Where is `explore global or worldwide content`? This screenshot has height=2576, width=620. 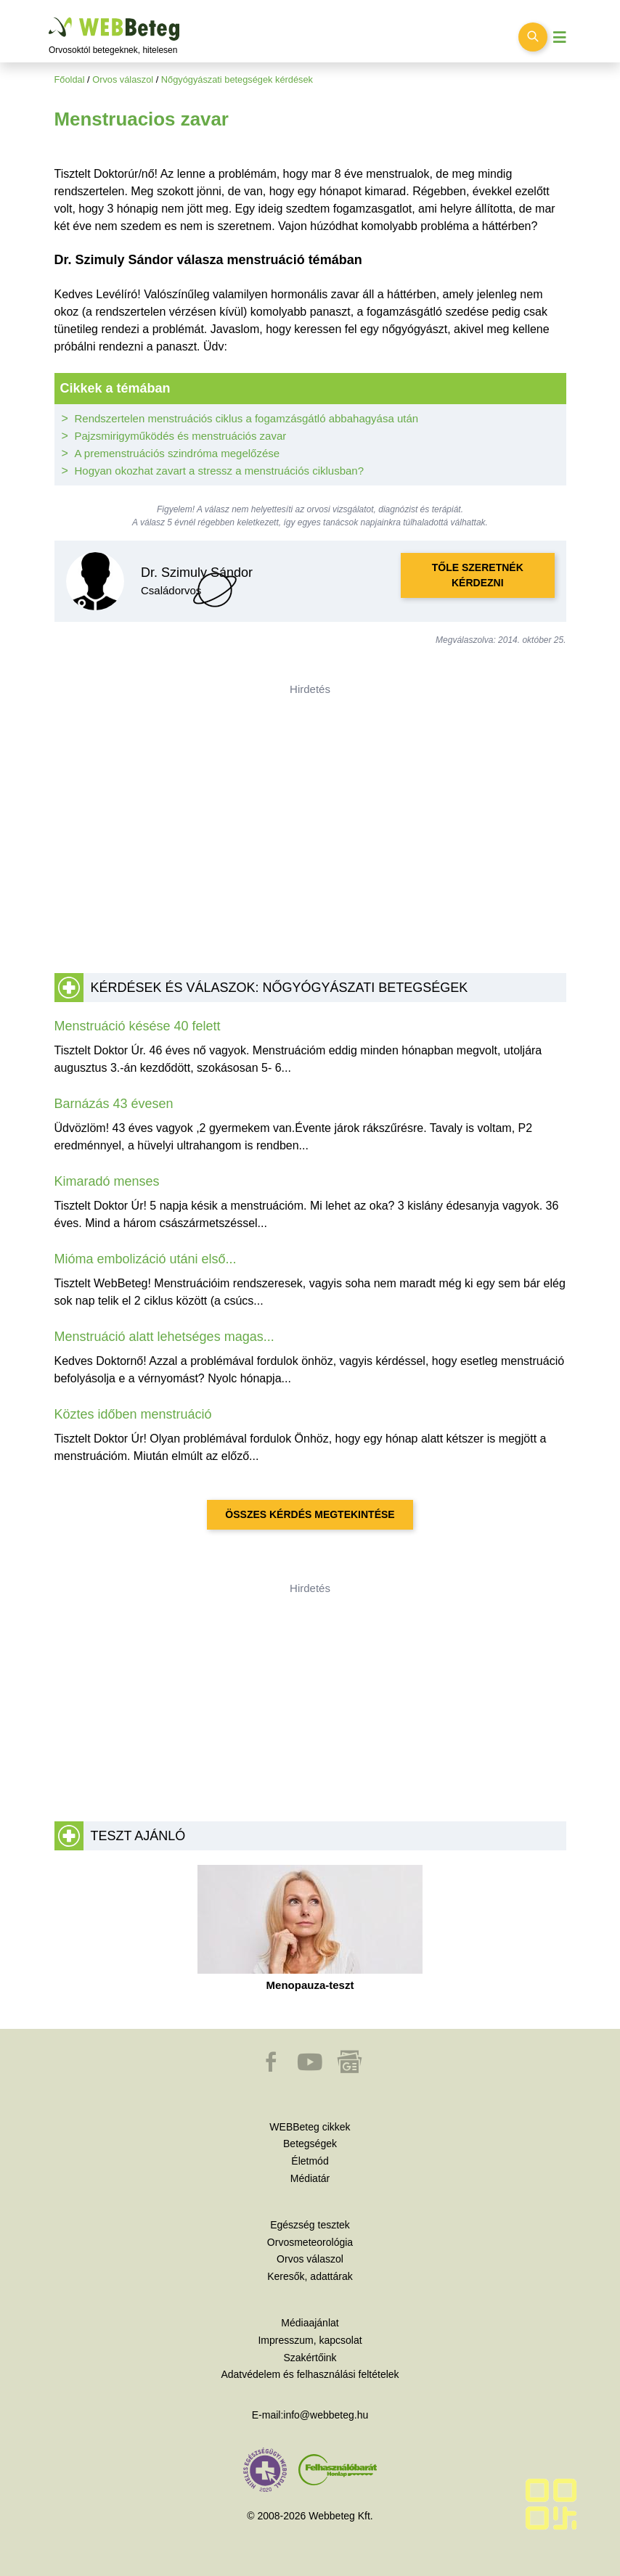
explore global or worldwide content is located at coordinates (215, 590).